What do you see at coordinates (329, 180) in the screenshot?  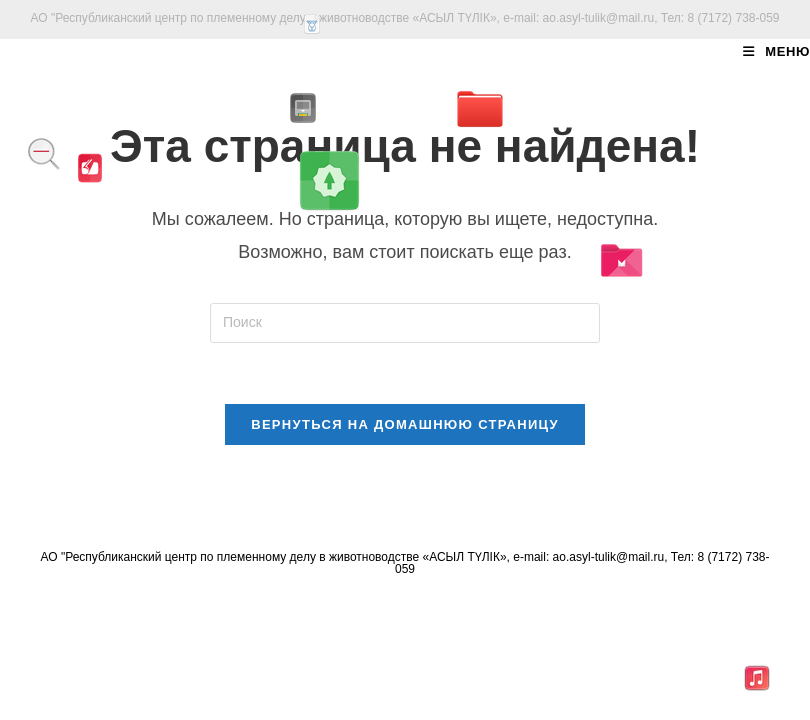 I see `check for operating system updates` at bounding box center [329, 180].